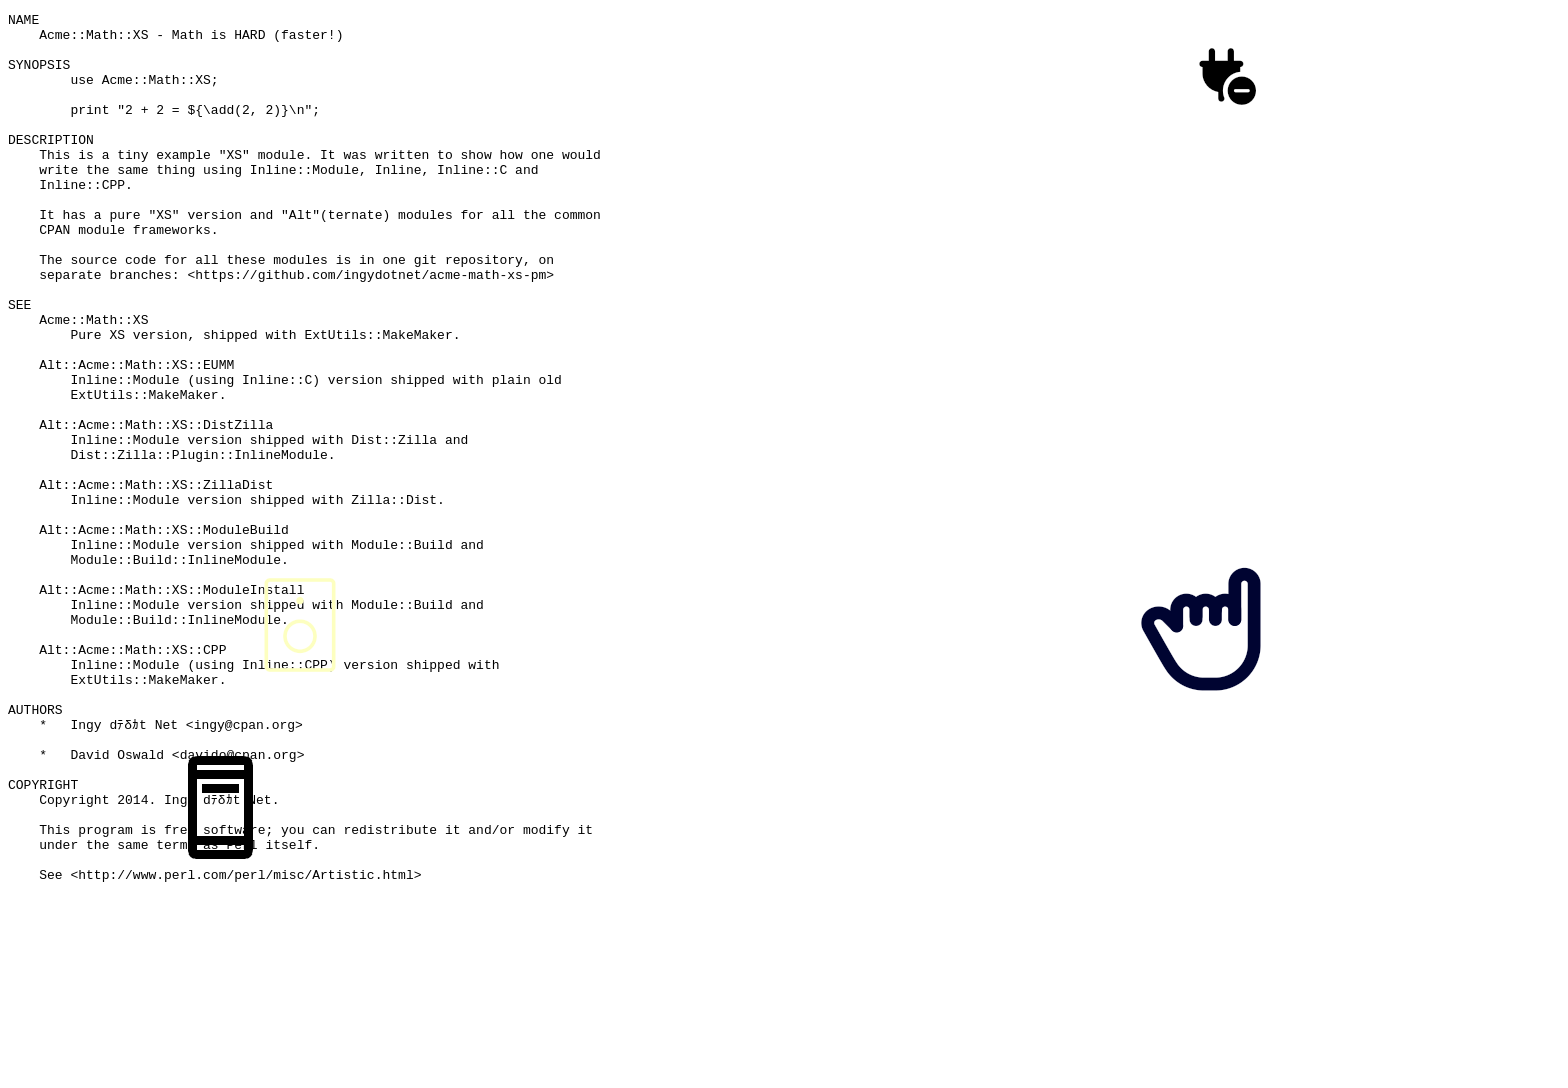 The width and height of the screenshot is (1568, 1088). I want to click on pinky promise or commitment gesture, so click(1202, 619).